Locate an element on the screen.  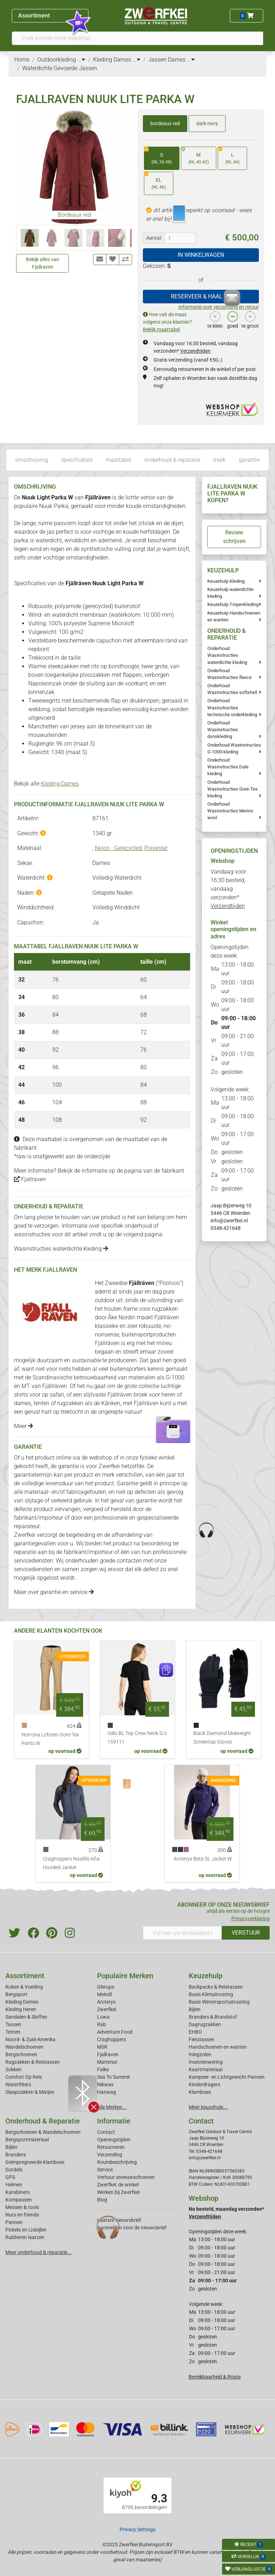
open iMovie video editing application is located at coordinates (78, 23).